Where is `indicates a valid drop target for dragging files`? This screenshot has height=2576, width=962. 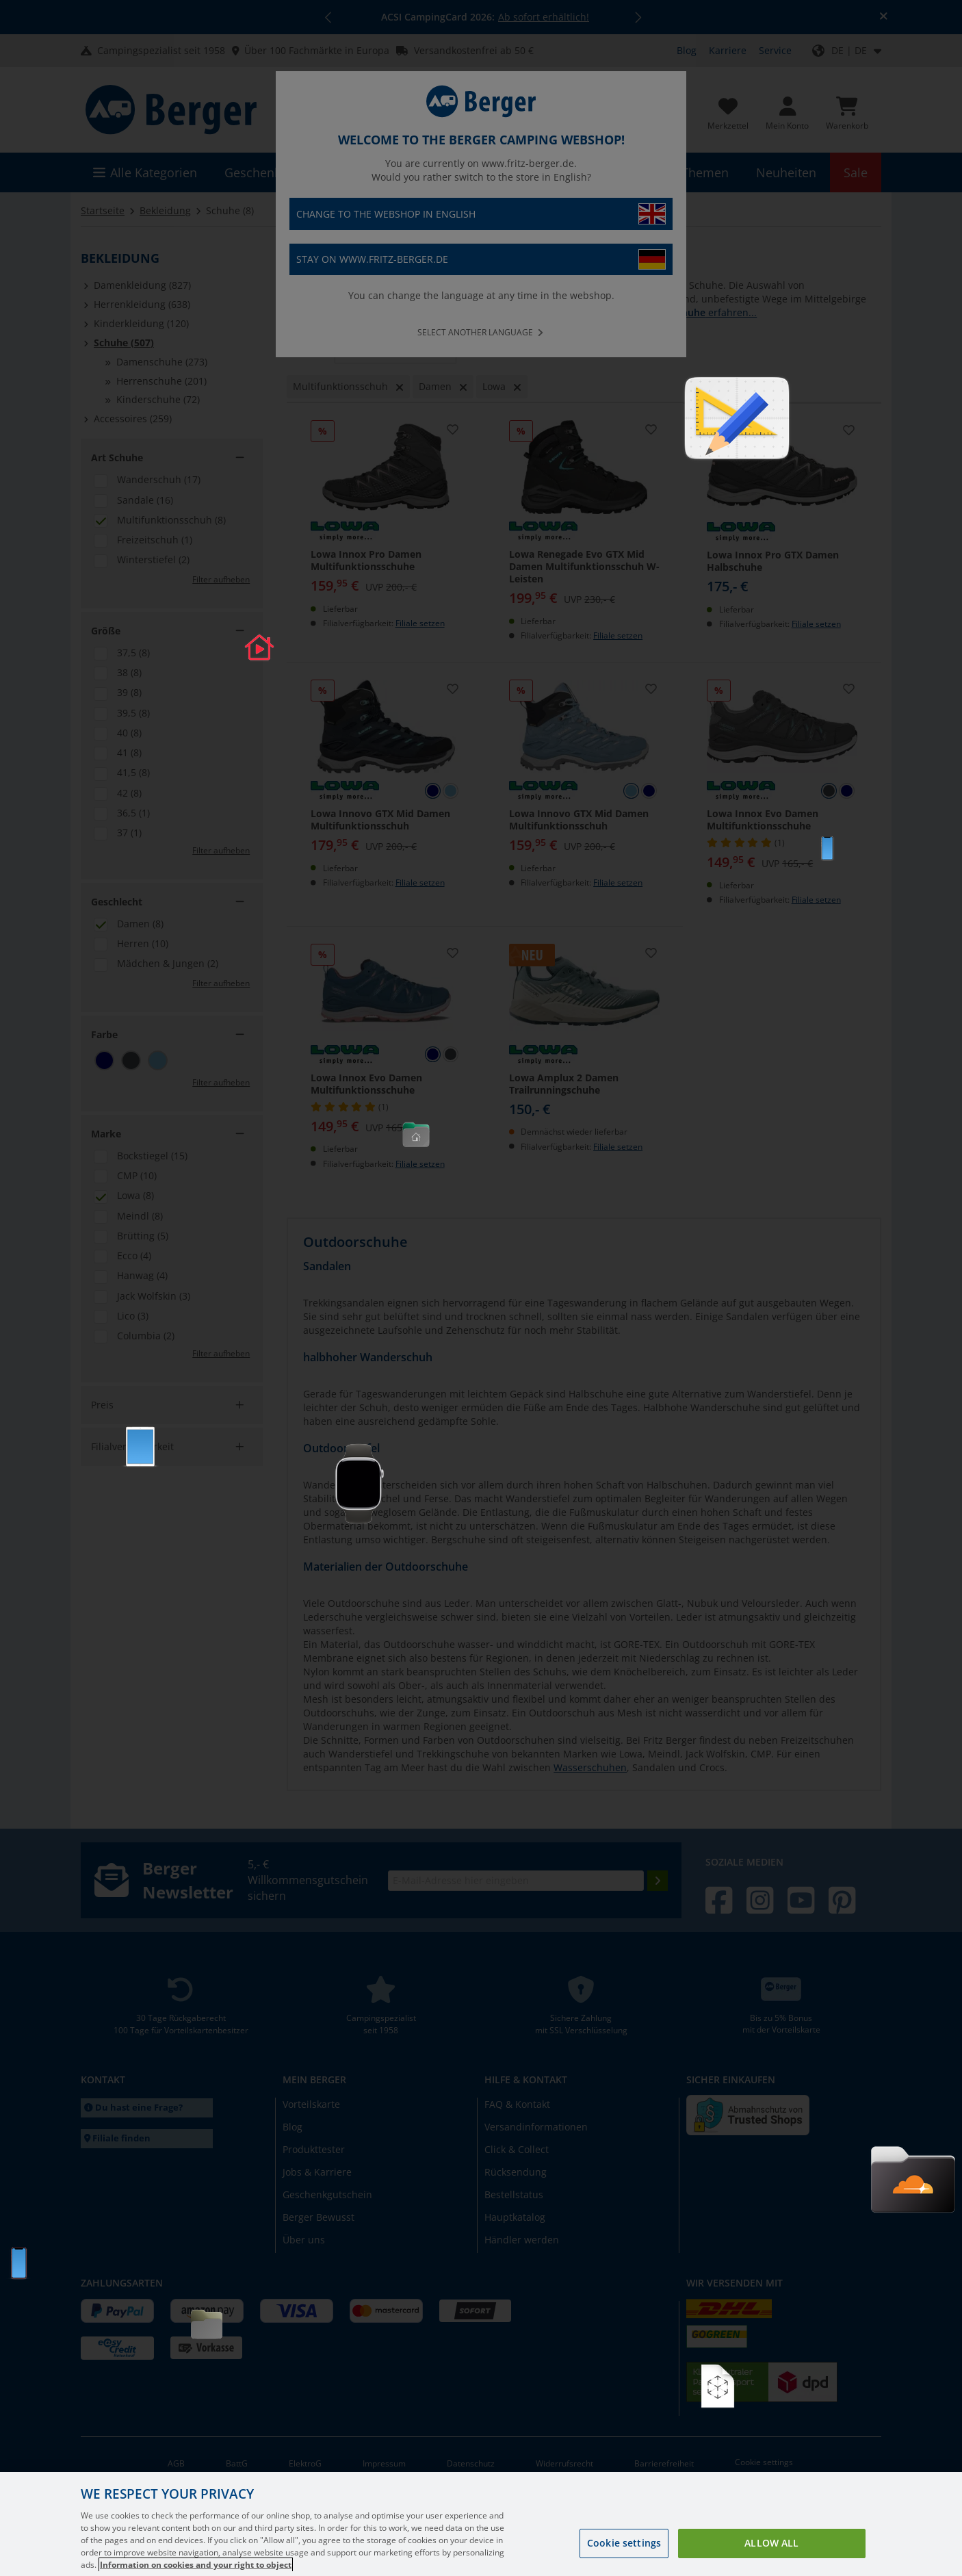 indicates a valid drop target for dragging files is located at coordinates (207, 2324).